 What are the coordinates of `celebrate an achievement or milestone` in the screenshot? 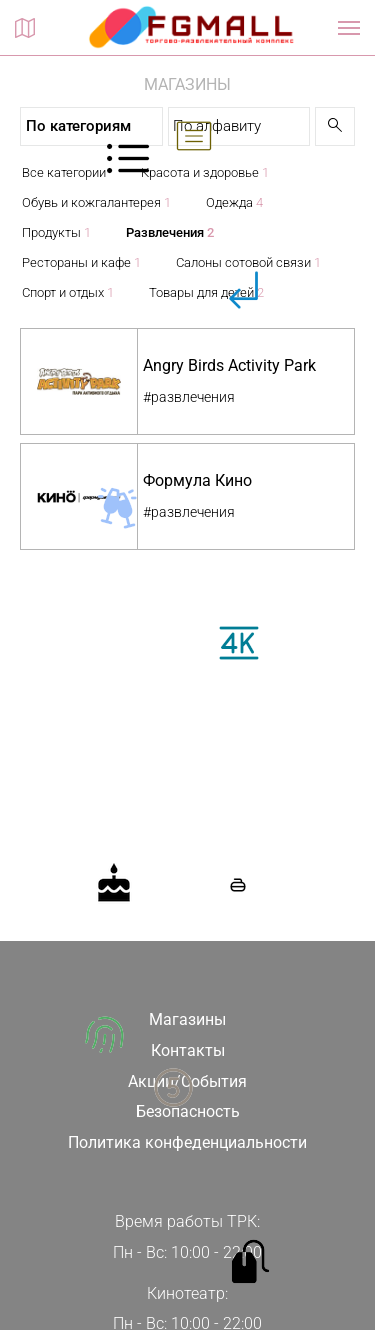 It's located at (118, 508).